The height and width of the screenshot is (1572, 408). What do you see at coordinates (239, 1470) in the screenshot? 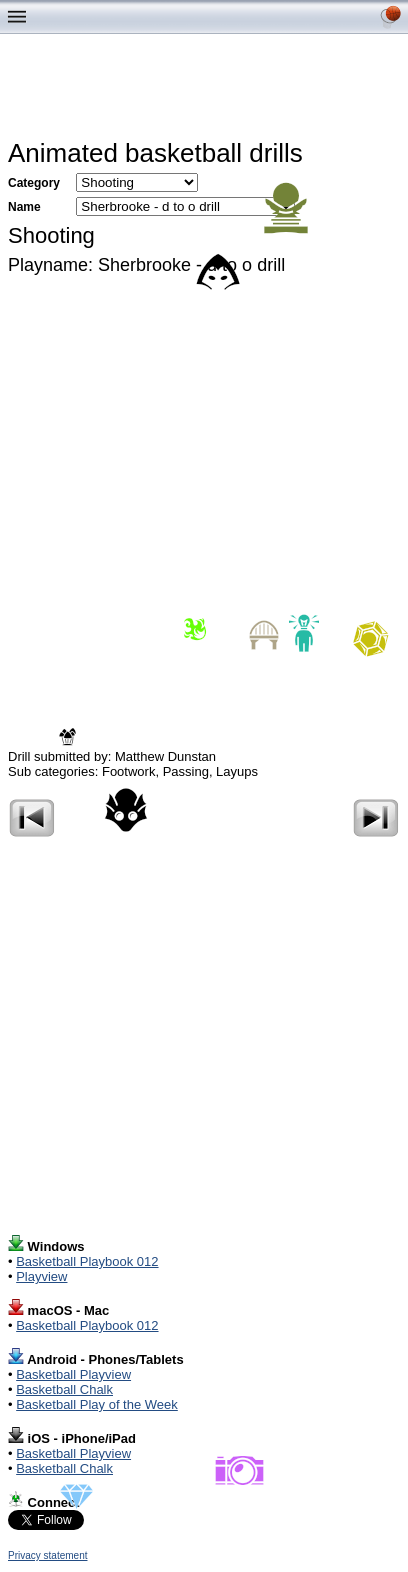
I see `take a photo` at bounding box center [239, 1470].